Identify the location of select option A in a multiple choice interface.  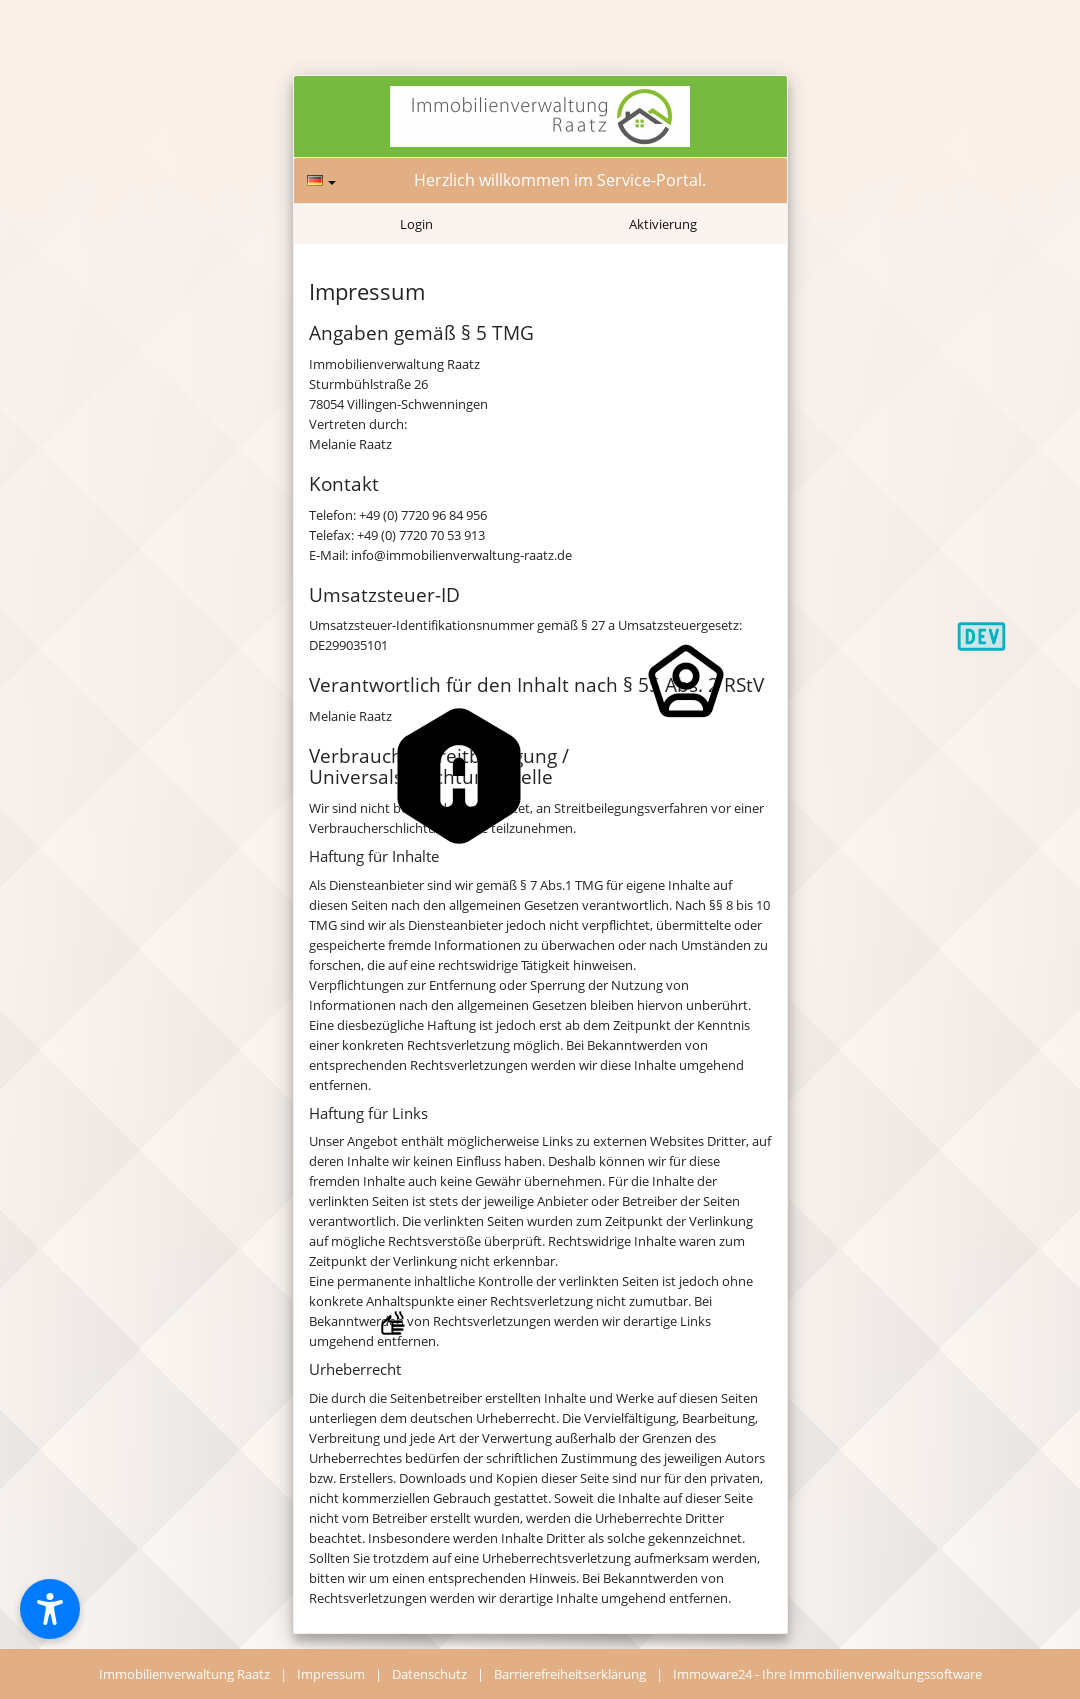
(459, 776).